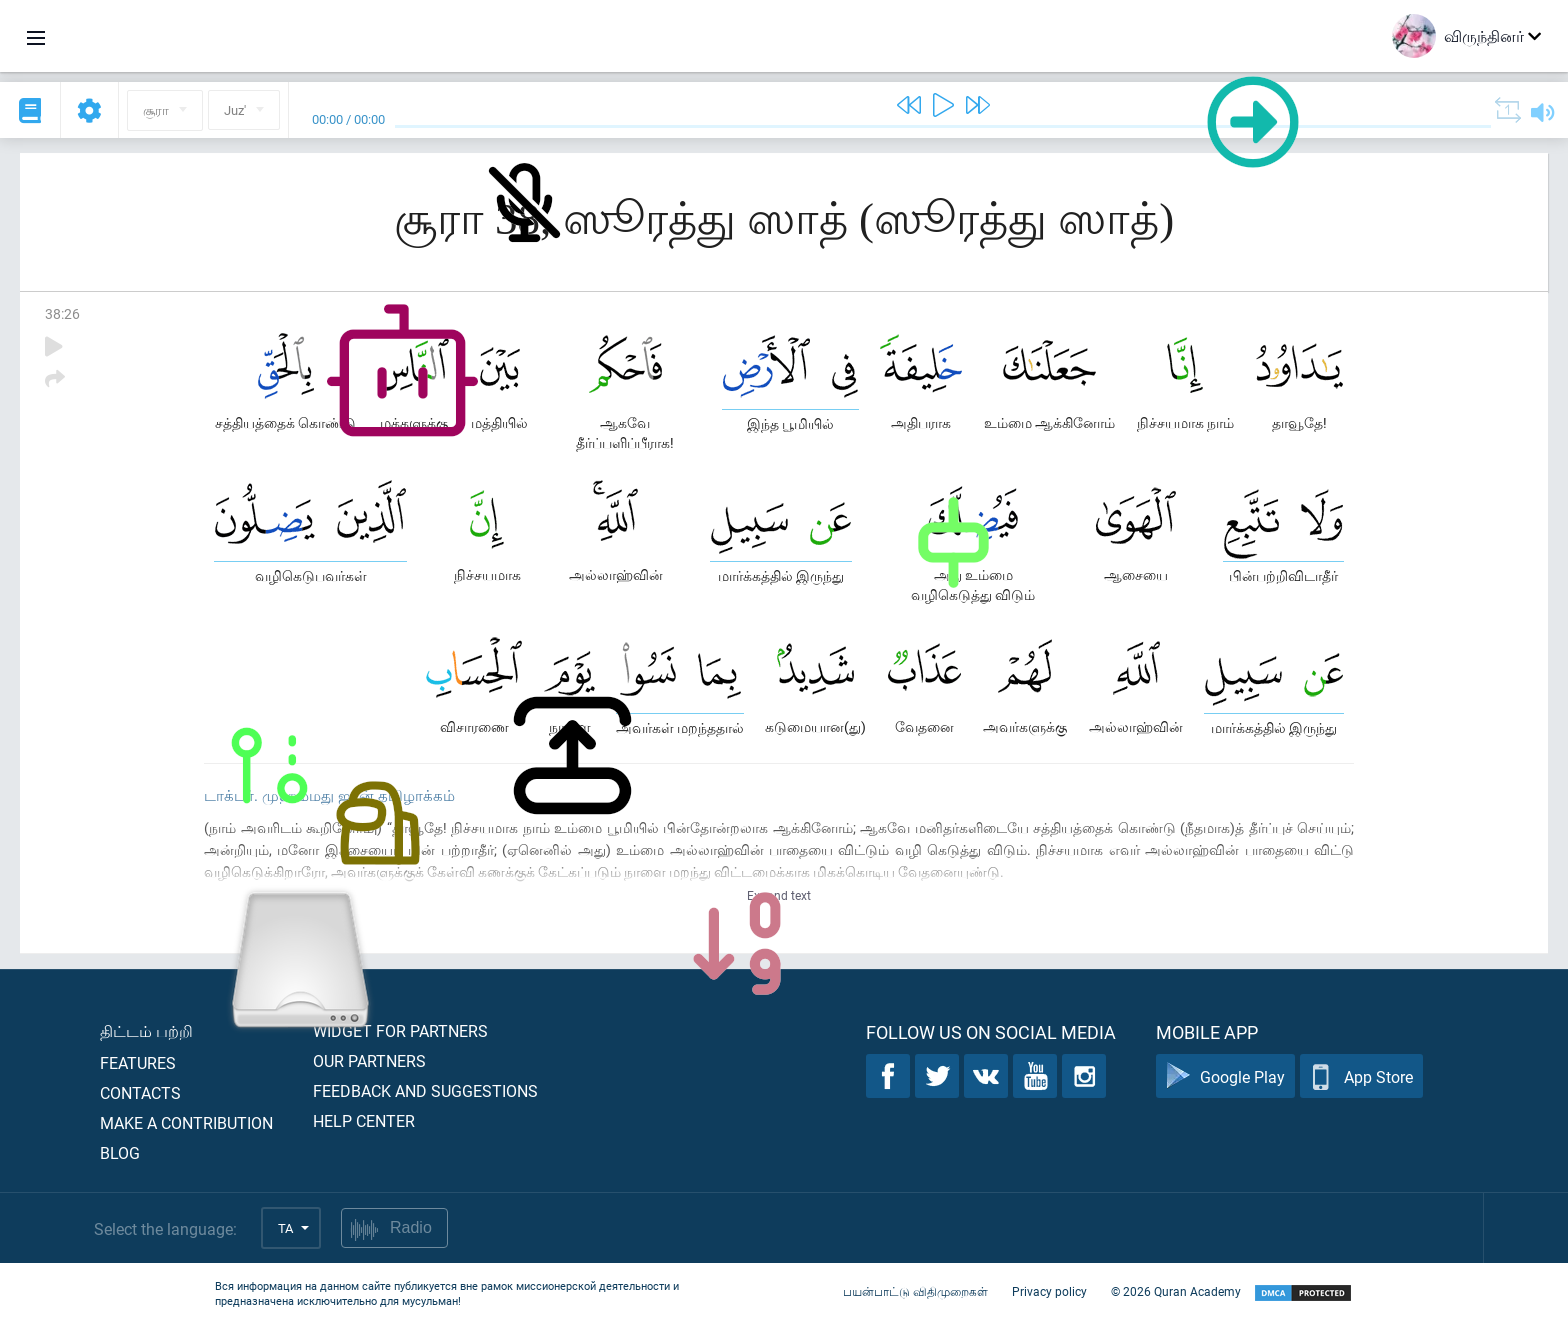 The width and height of the screenshot is (1568, 1323). I want to click on mute your microphone, so click(524, 202).